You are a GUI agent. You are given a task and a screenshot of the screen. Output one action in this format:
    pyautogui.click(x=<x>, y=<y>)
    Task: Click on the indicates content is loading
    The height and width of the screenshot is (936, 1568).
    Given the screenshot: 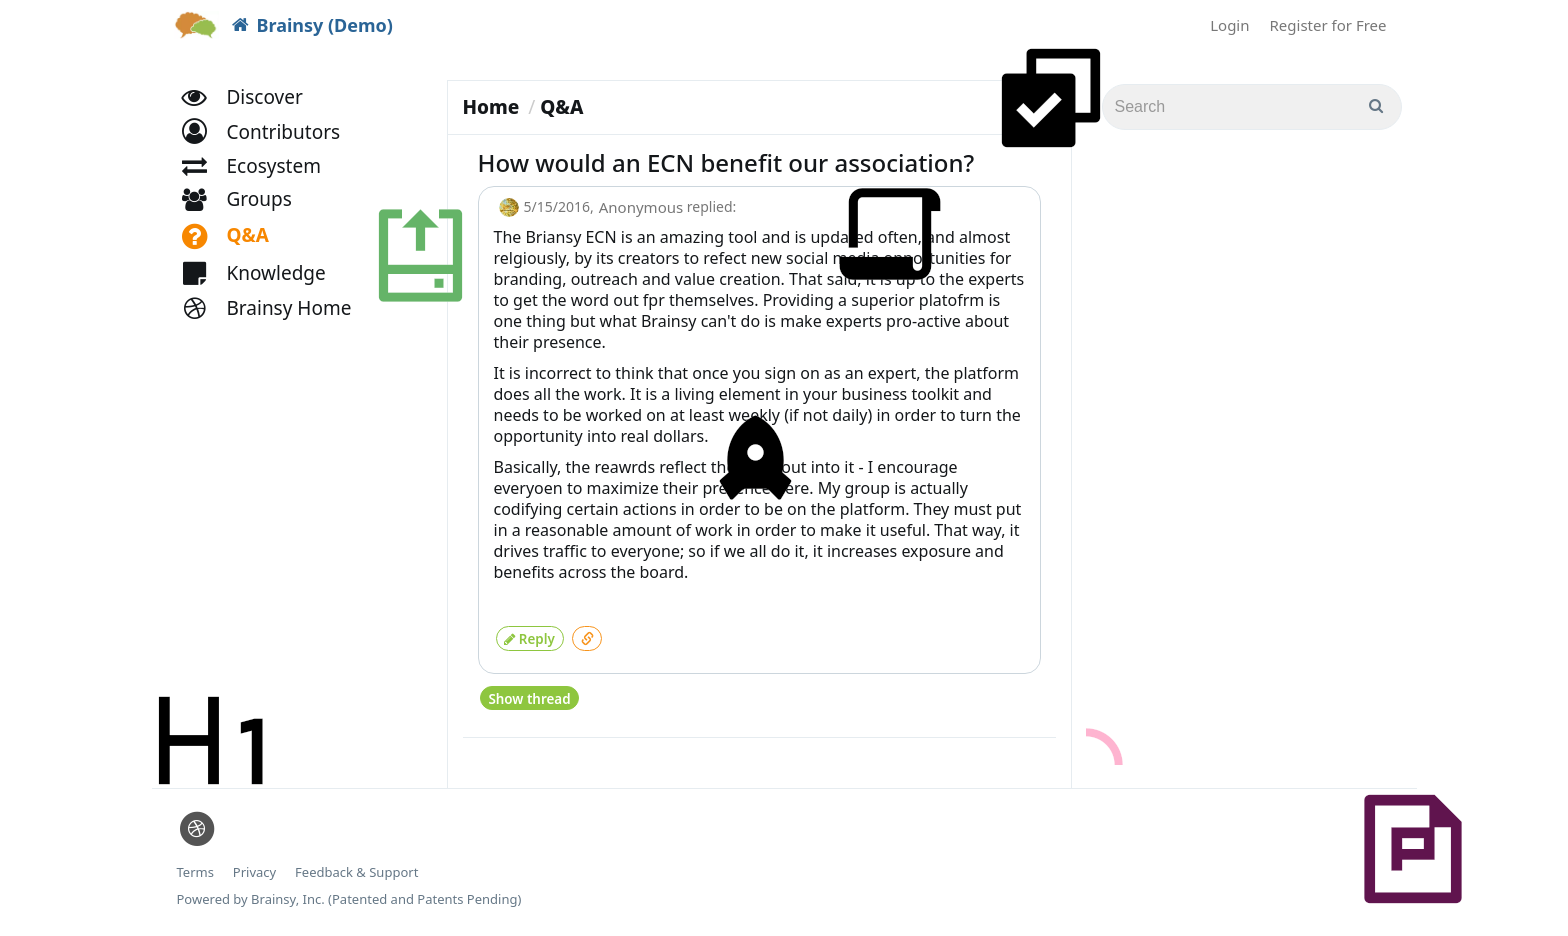 What is the action you would take?
    pyautogui.click(x=1086, y=765)
    